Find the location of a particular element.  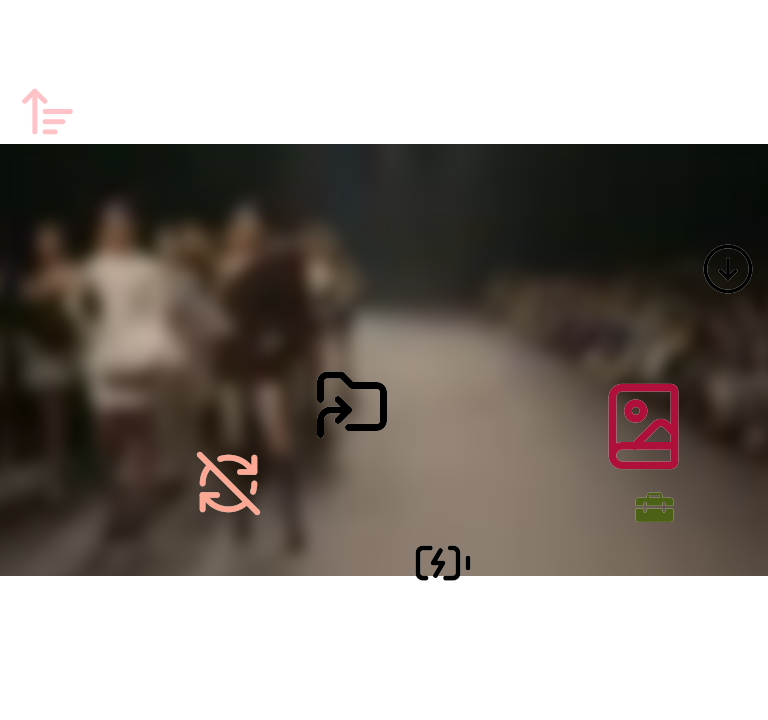

indicates device is currently charging is located at coordinates (443, 563).